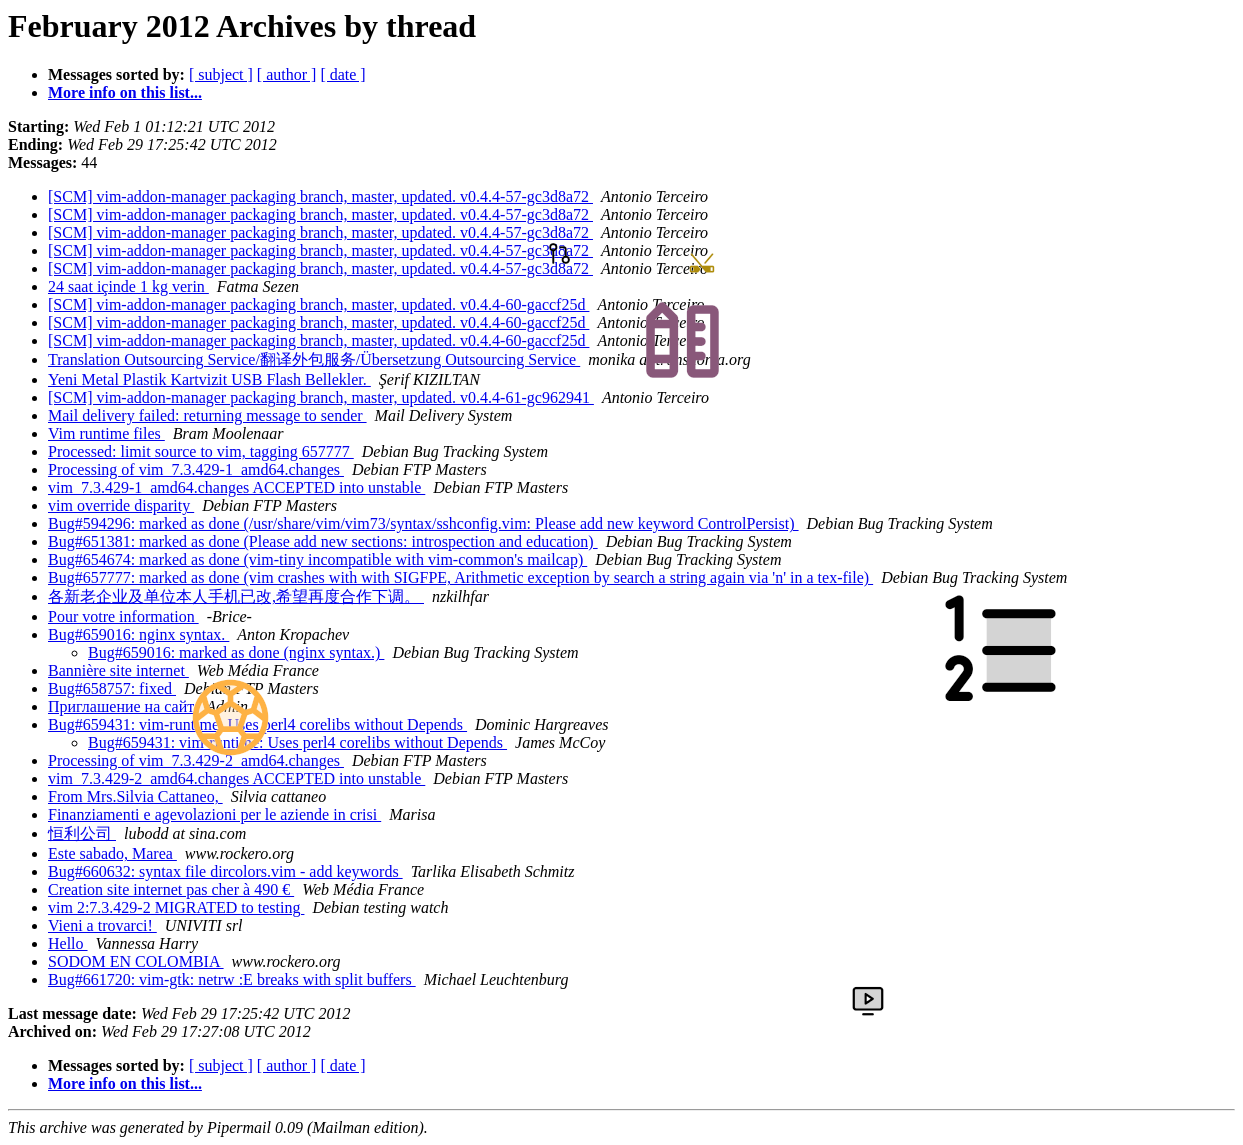 The height and width of the screenshot is (1145, 1243). I want to click on view hockey scores or stats, so click(702, 263).